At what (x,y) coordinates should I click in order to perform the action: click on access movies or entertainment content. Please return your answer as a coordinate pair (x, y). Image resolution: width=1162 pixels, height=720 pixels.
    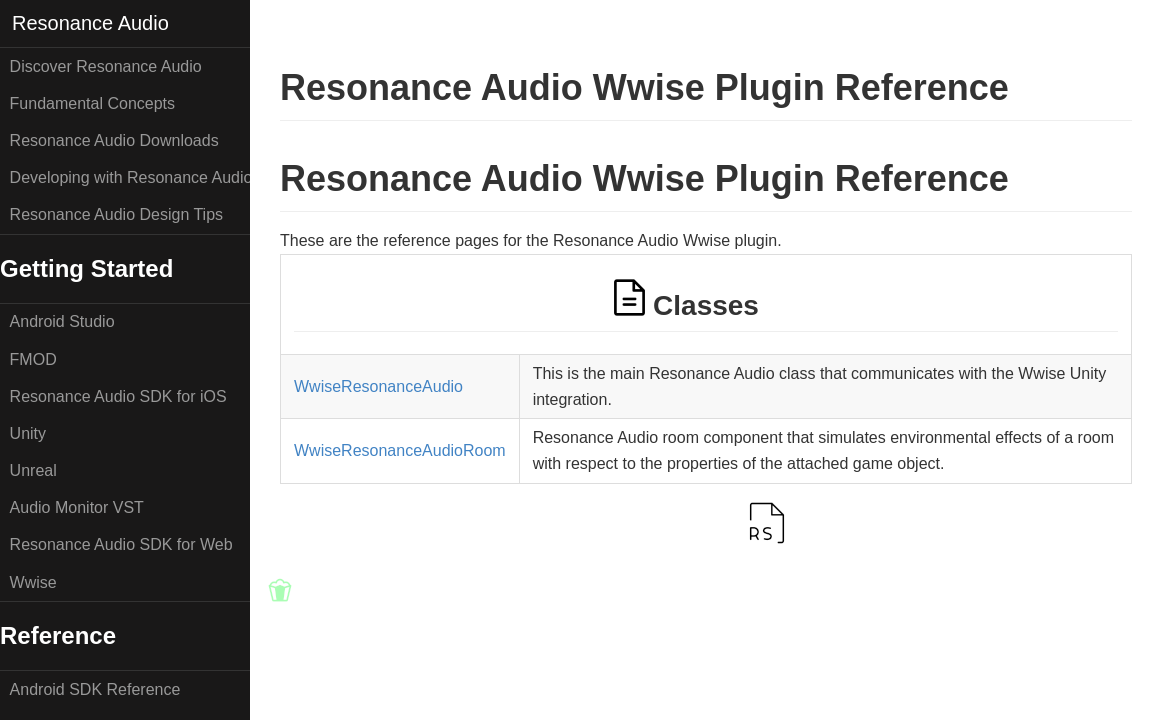
    Looking at the image, I should click on (280, 591).